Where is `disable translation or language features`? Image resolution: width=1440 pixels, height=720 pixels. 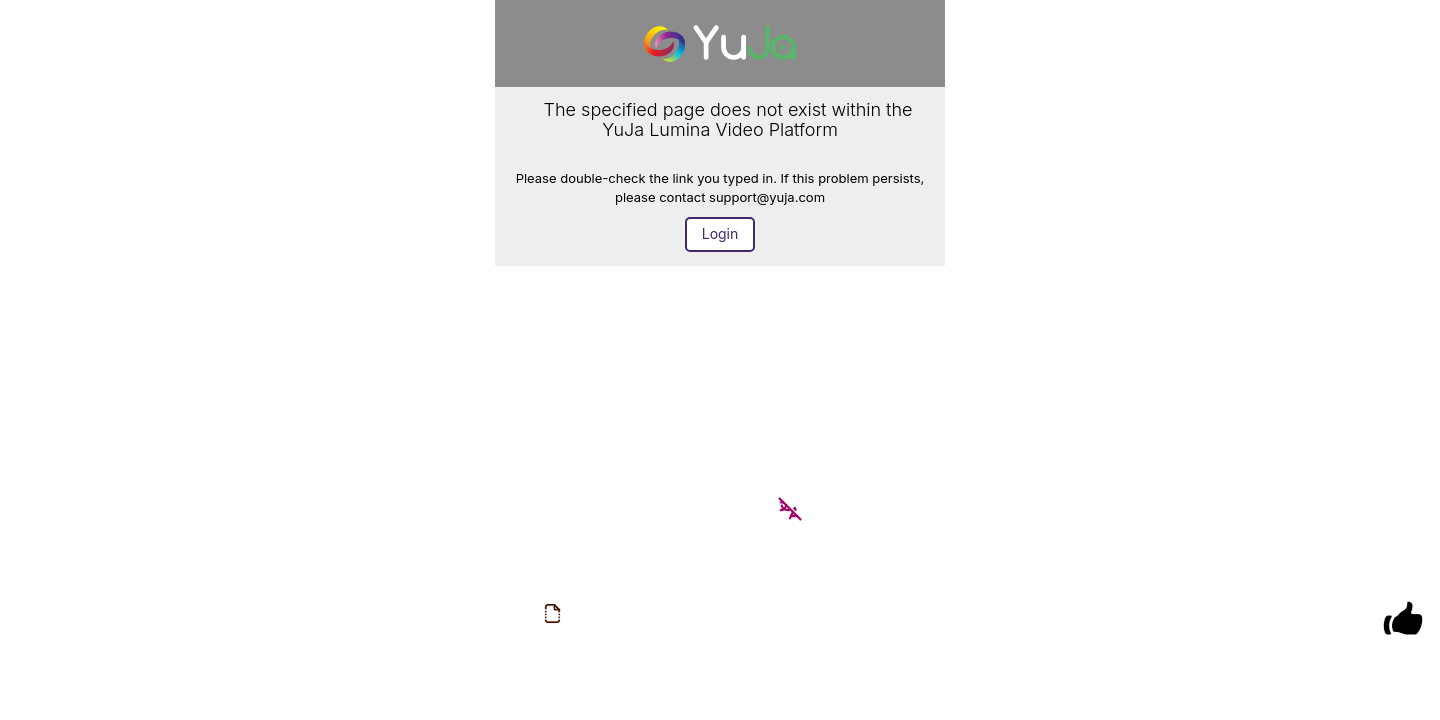 disable translation or language features is located at coordinates (790, 509).